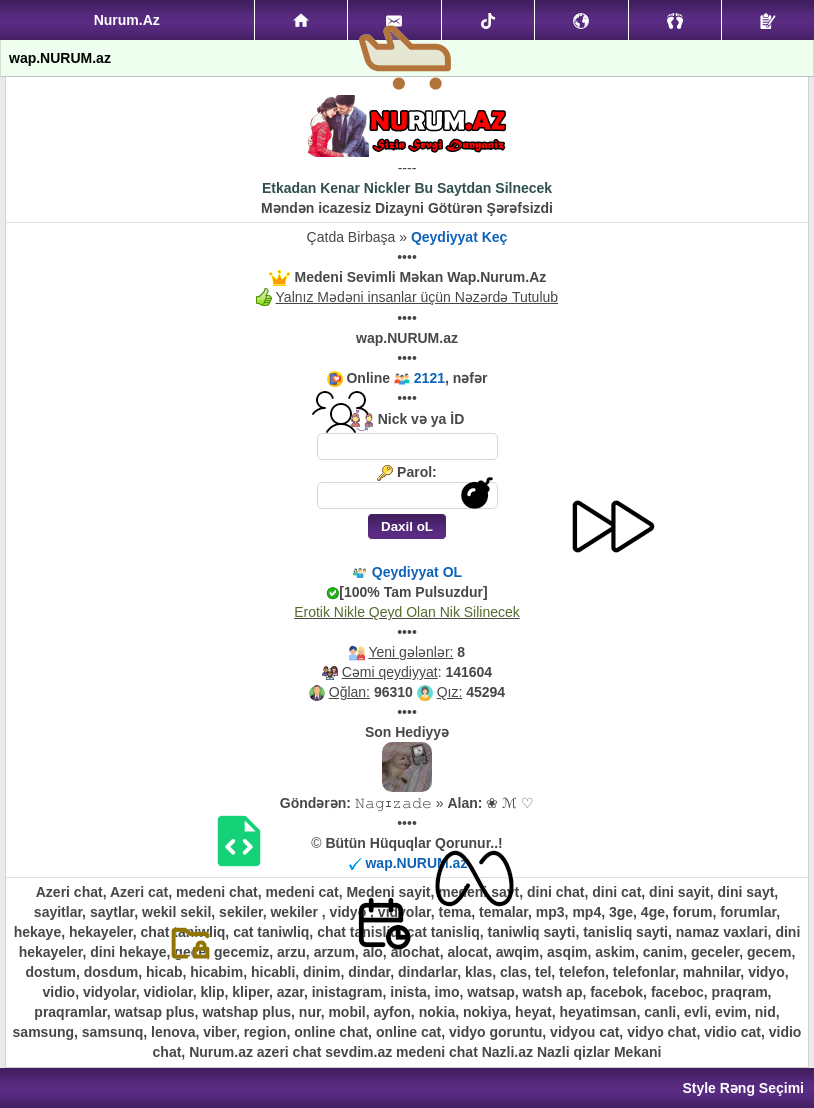  Describe the element at coordinates (190, 942) in the screenshot. I see `access a password-protected folder` at that location.